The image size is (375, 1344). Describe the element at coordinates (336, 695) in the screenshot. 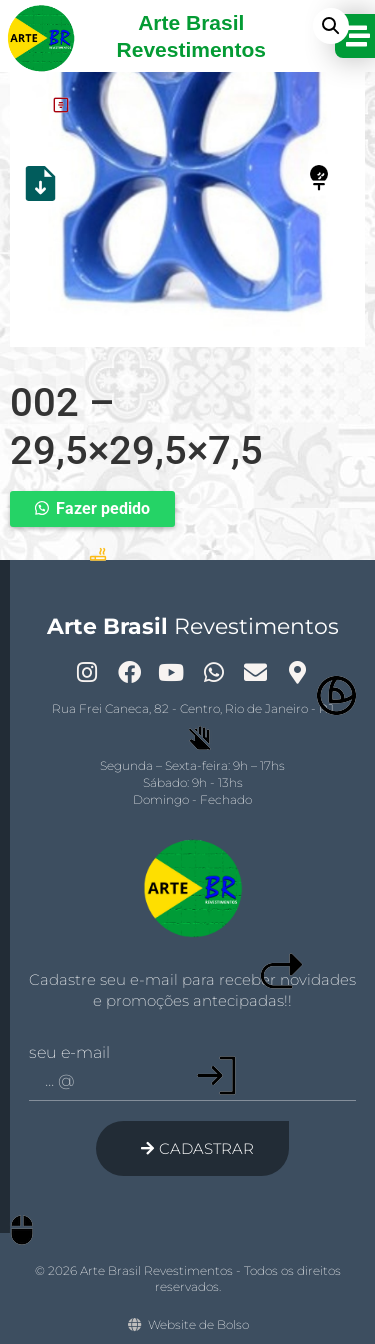

I see `CoreOS brand logo` at that location.